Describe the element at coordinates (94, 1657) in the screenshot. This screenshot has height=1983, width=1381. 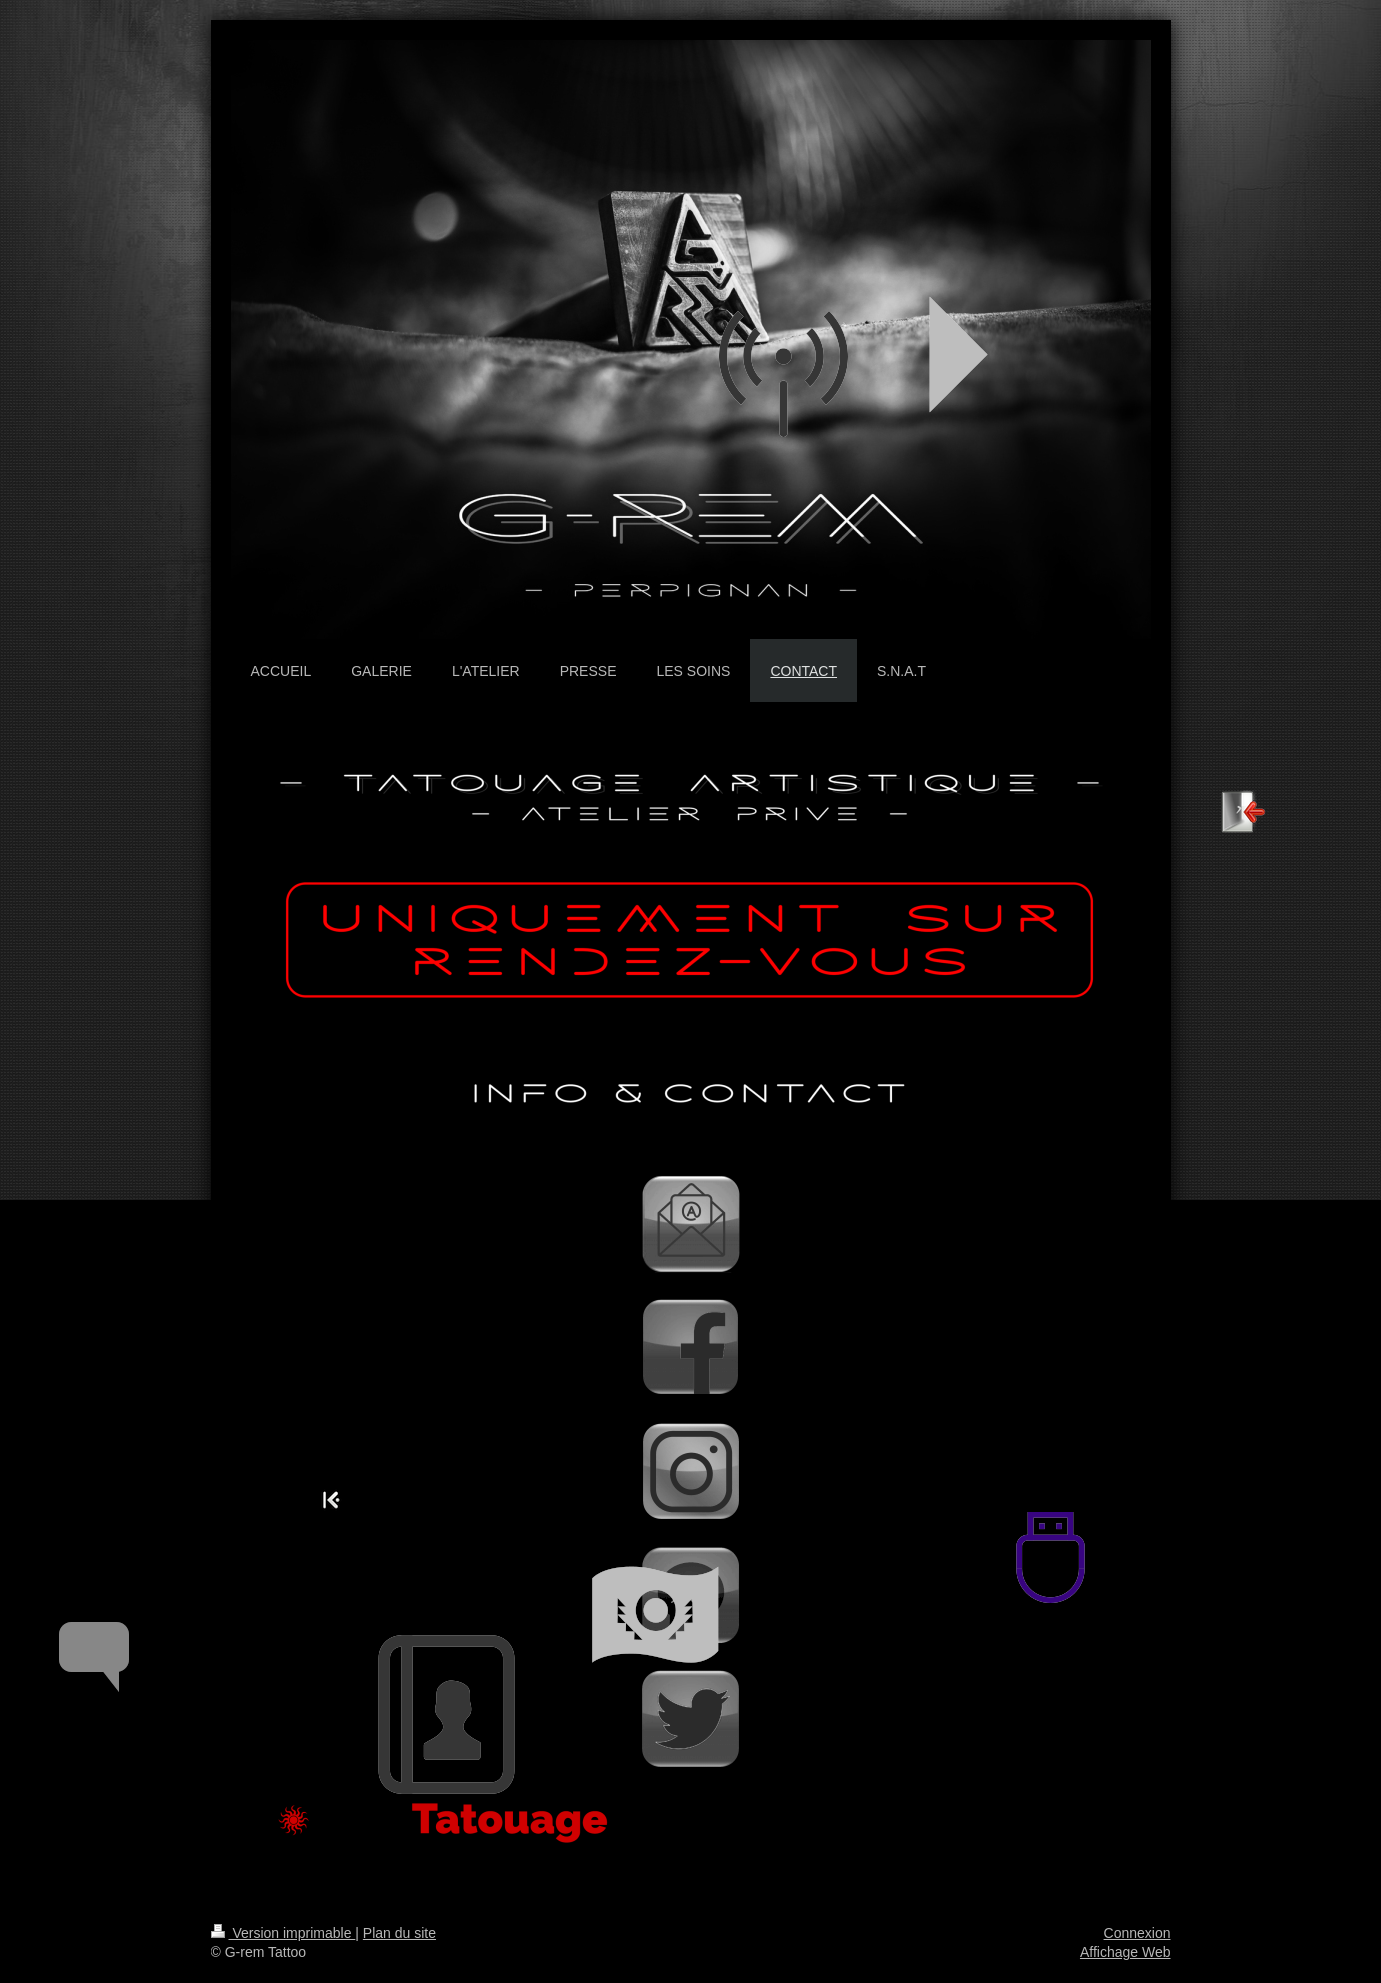
I see `indicates user is available to chat` at that location.